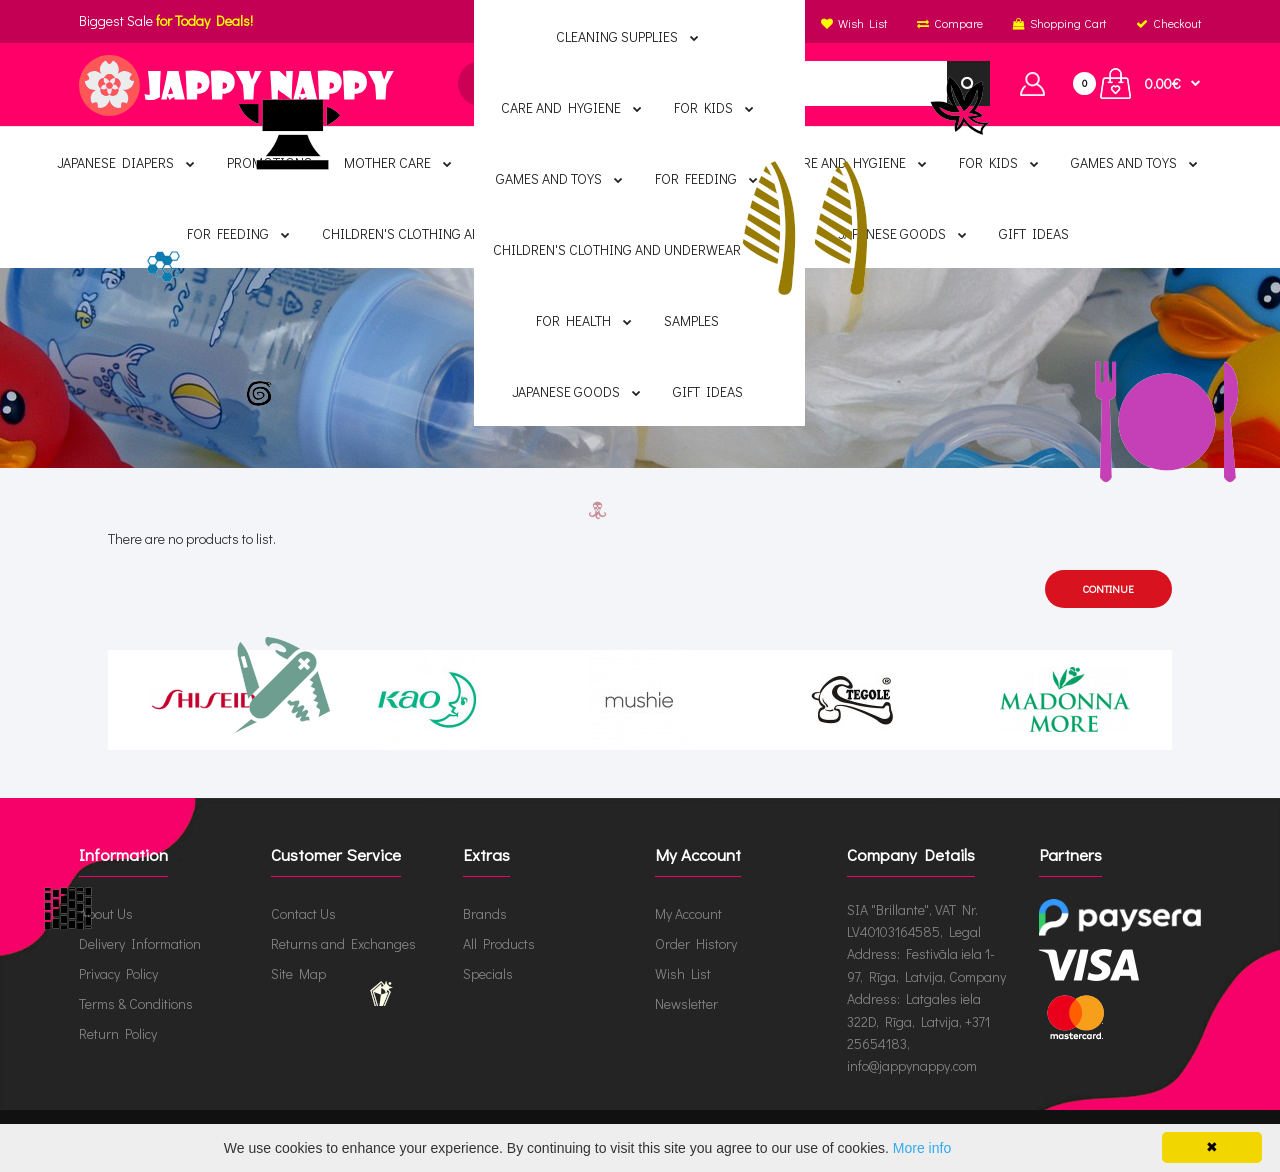  I want to click on access multi-tool or utility features, so click(283, 685).